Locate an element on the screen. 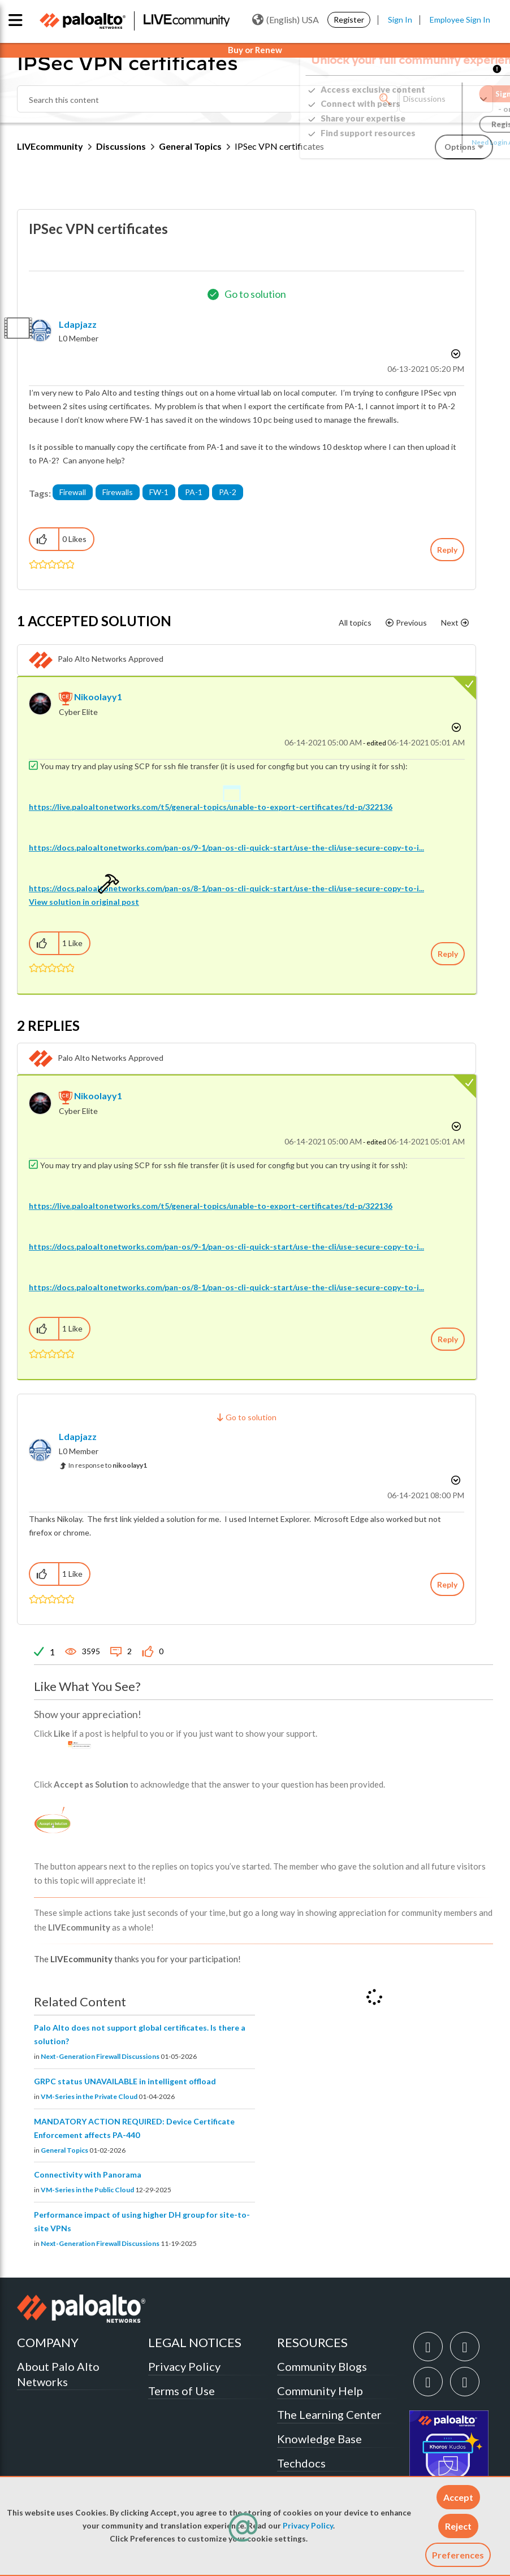 This screenshot has width=510, height=2576. indicates a warning or error state is located at coordinates (497, 69).